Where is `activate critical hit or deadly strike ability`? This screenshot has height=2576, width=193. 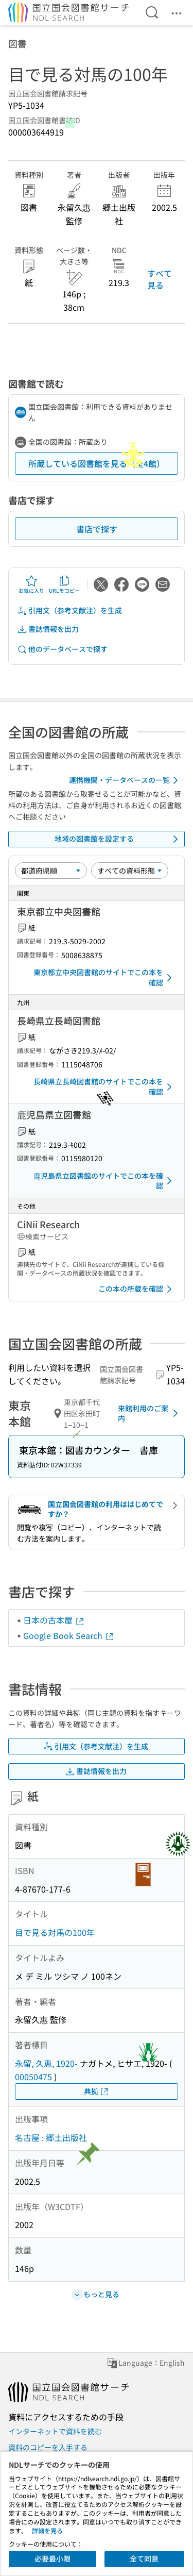 activate critical hit or deadly strike ability is located at coordinates (148, 2052).